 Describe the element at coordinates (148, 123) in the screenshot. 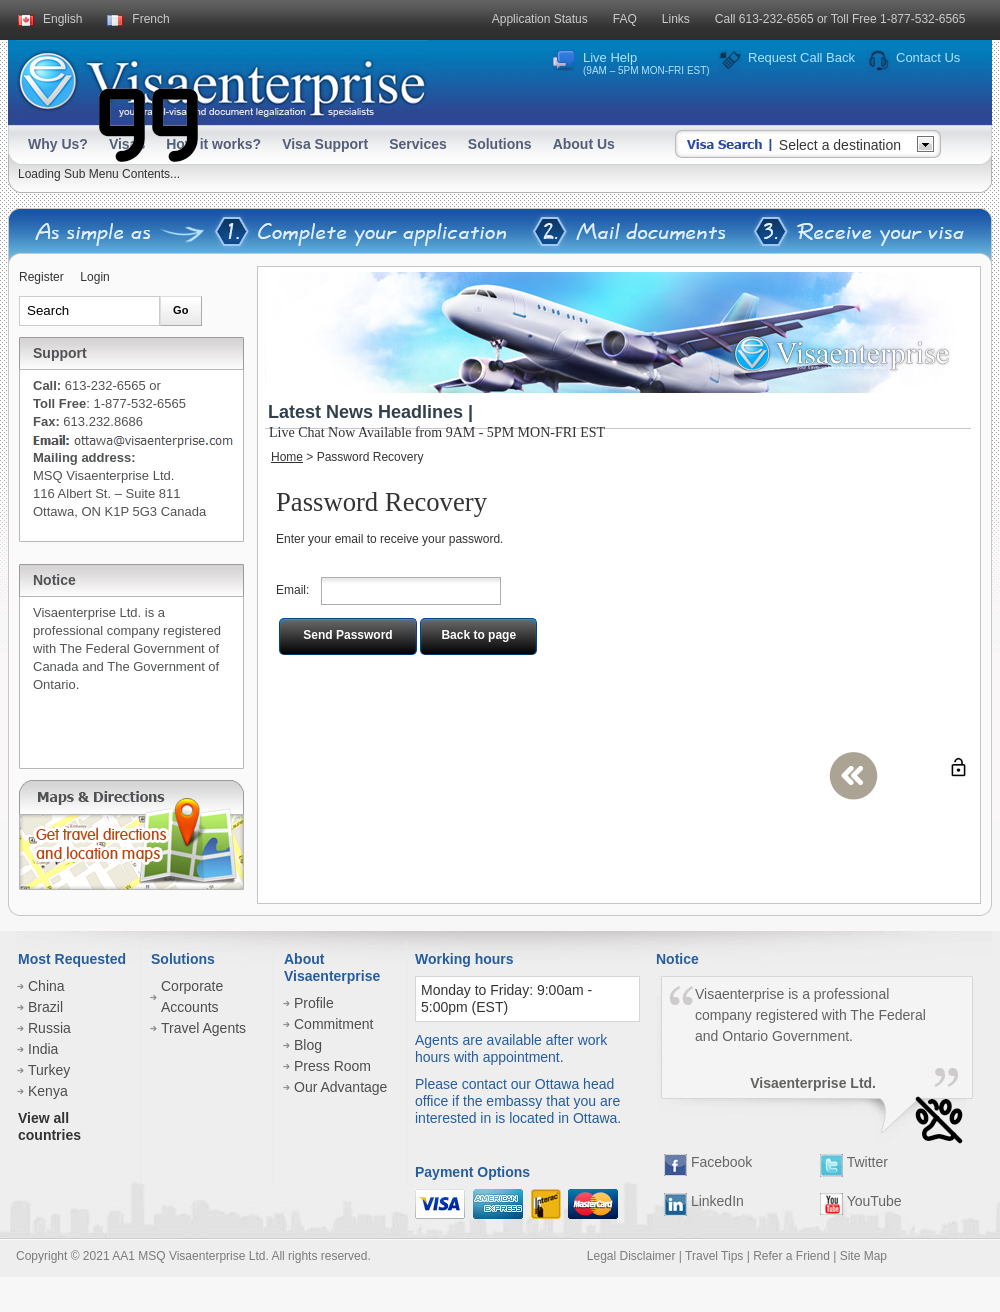

I see `view testimonials or customer quotes` at that location.